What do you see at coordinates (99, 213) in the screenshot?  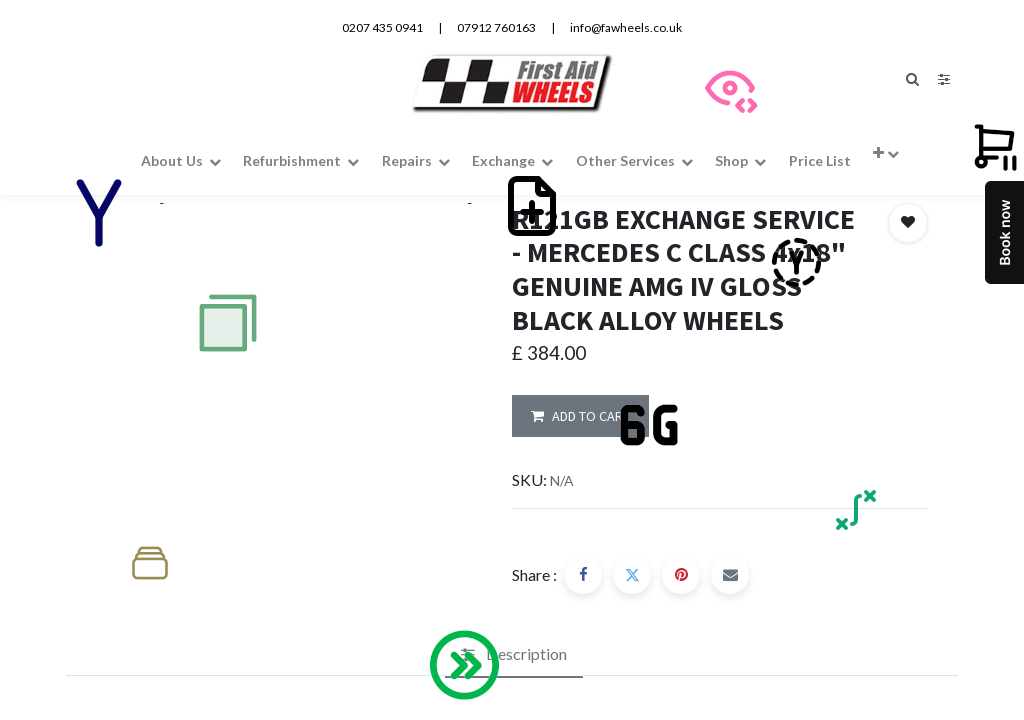 I see `the letter Y character or text element` at bounding box center [99, 213].